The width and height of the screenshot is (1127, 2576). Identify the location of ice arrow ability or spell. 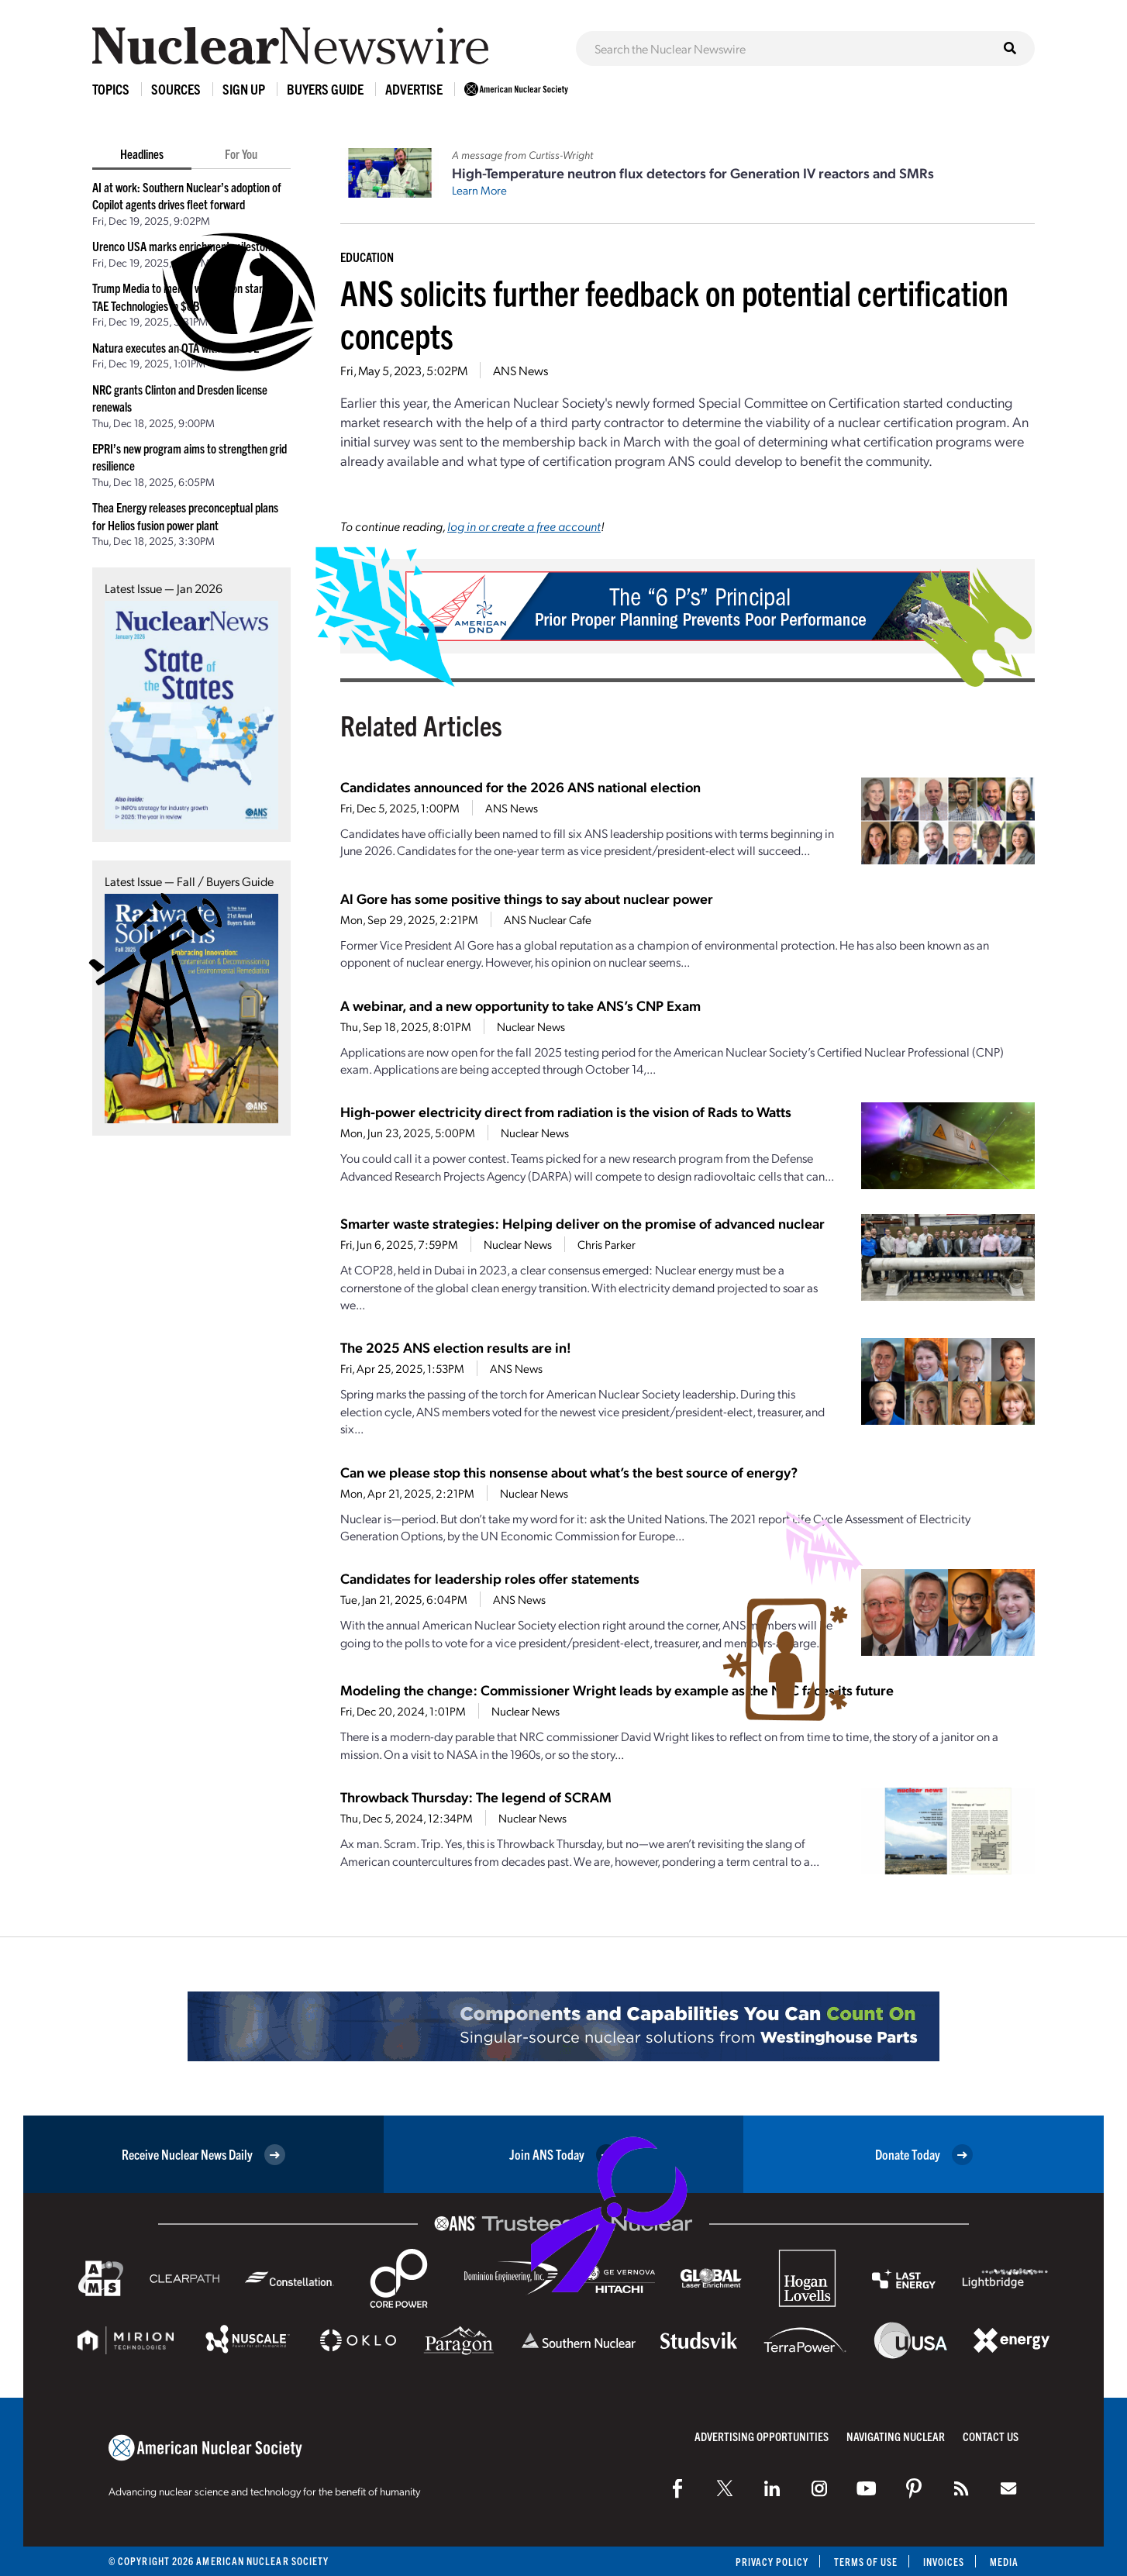
(825, 1547).